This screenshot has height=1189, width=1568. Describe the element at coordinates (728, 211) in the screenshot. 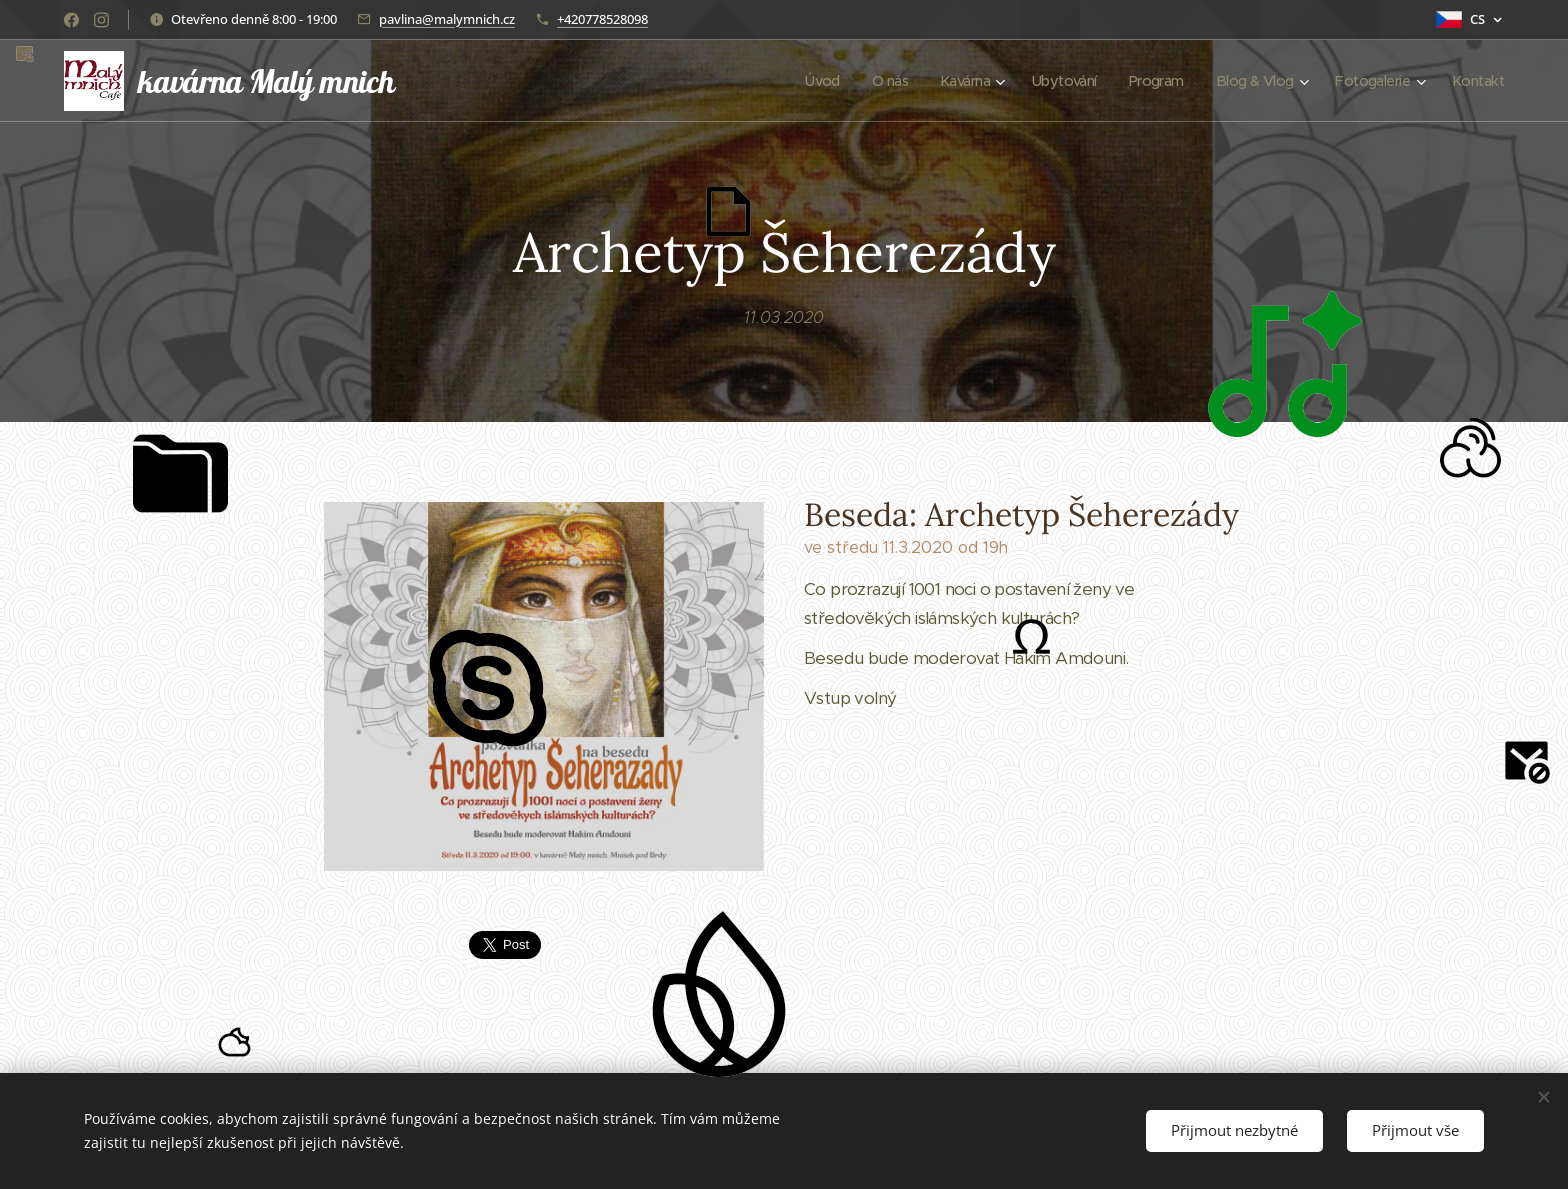

I see `view or open a document` at that location.